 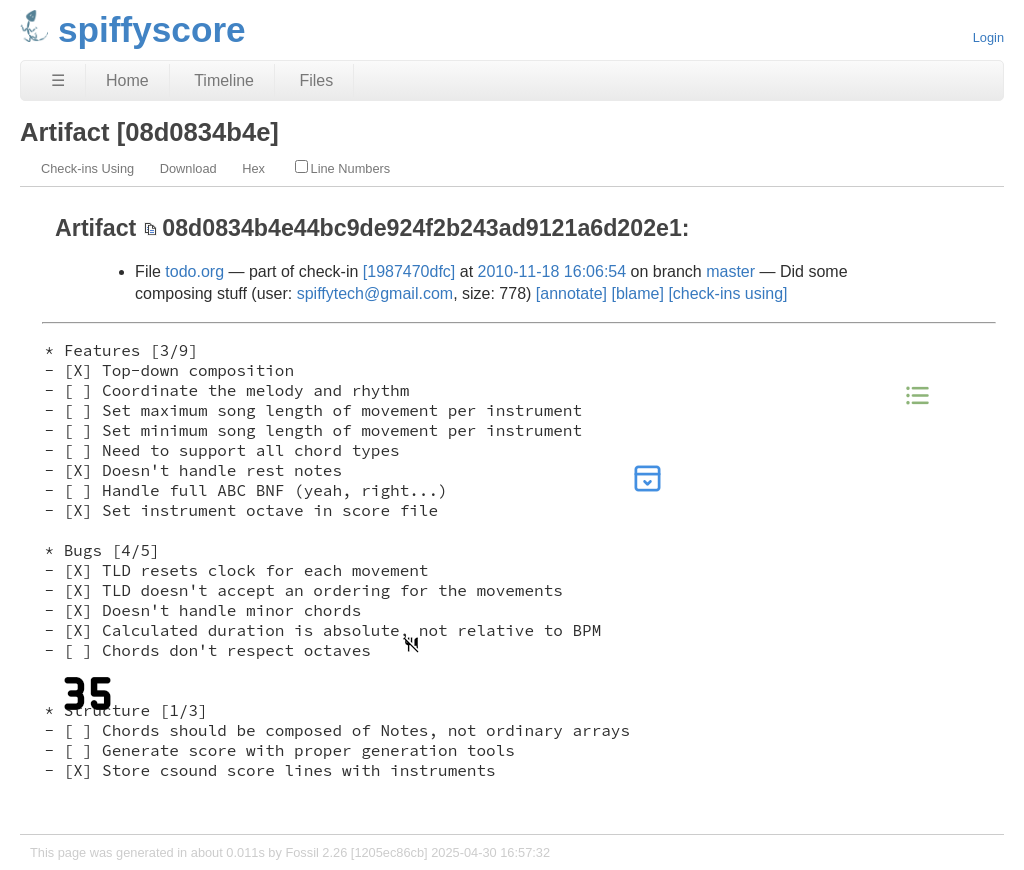 What do you see at coordinates (411, 644) in the screenshot?
I see `indicates no food or meals available` at bounding box center [411, 644].